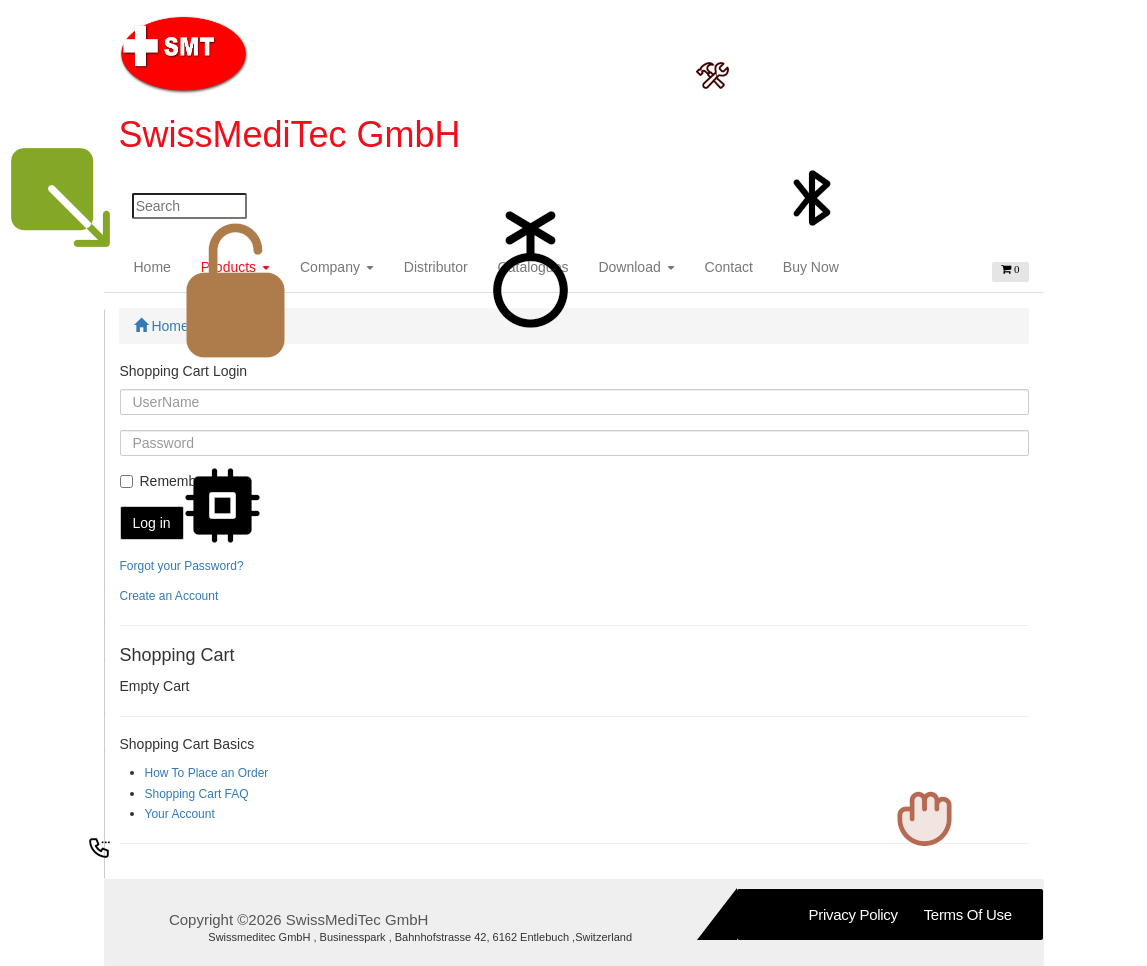  Describe the element at coordinates (235, 290) in the screenshot. I see `unlock or access secured content` at that location.